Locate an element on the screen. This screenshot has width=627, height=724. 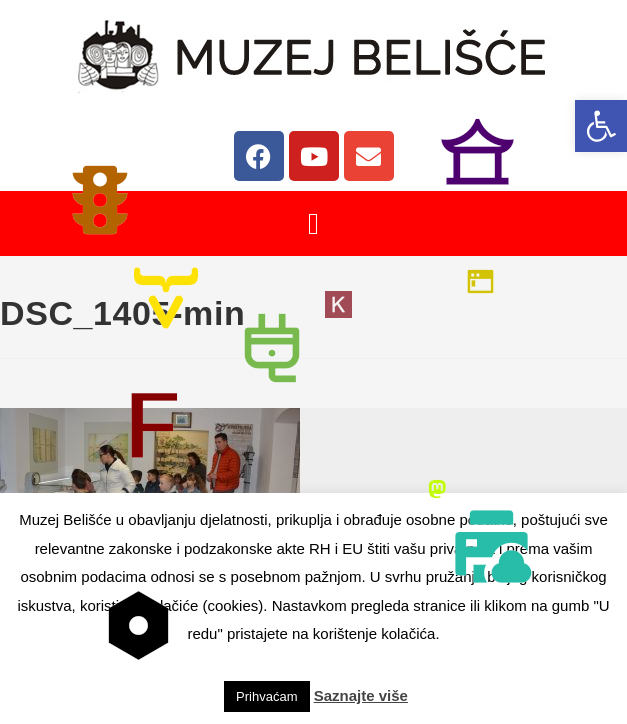
print to a cloud-connected printer is located at coordinates (491, 546).